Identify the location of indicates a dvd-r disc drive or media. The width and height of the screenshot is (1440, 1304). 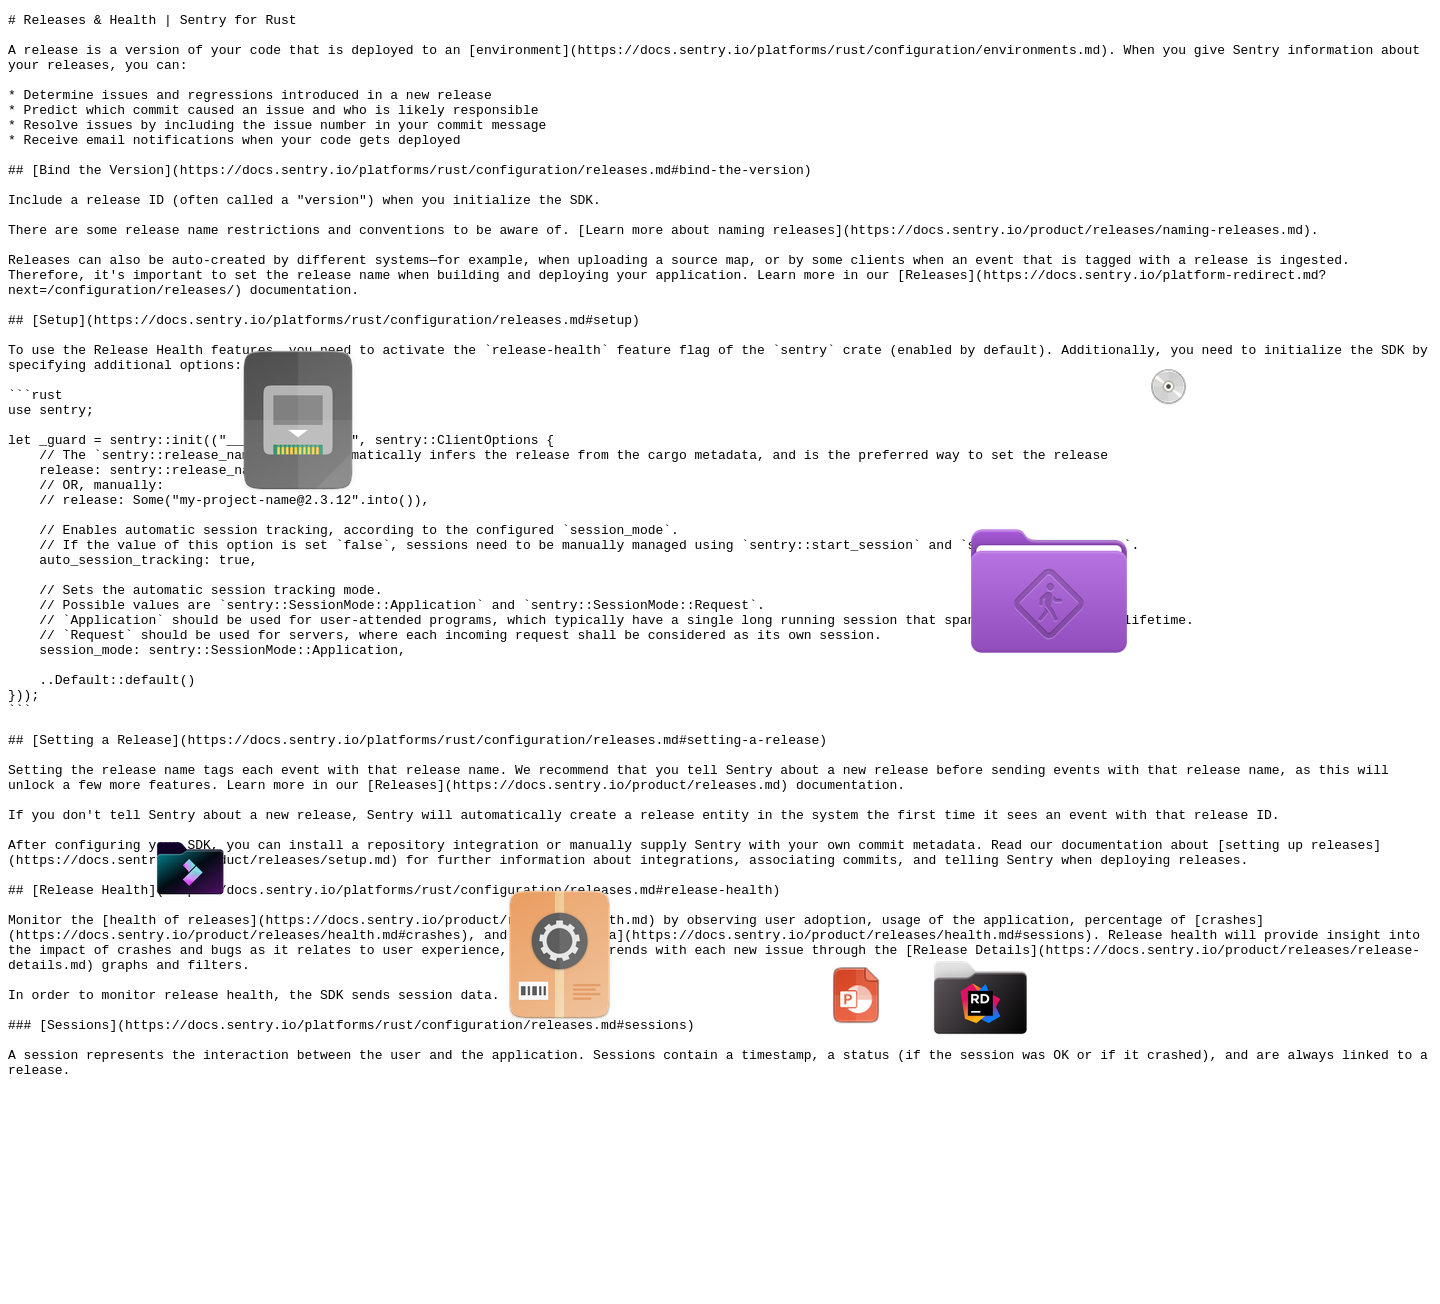
(1168, 386).